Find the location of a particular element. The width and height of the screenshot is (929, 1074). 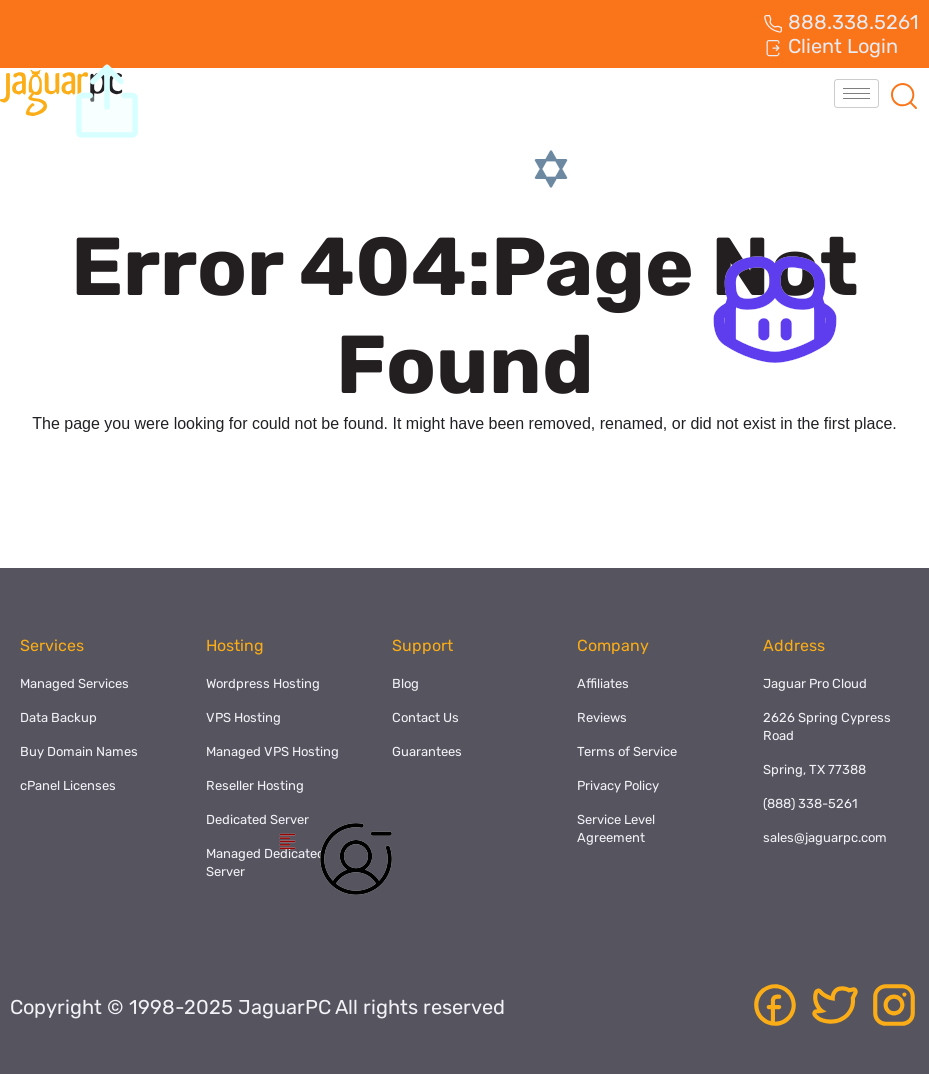

align text to the left margin is located at coordinates (287, 841).